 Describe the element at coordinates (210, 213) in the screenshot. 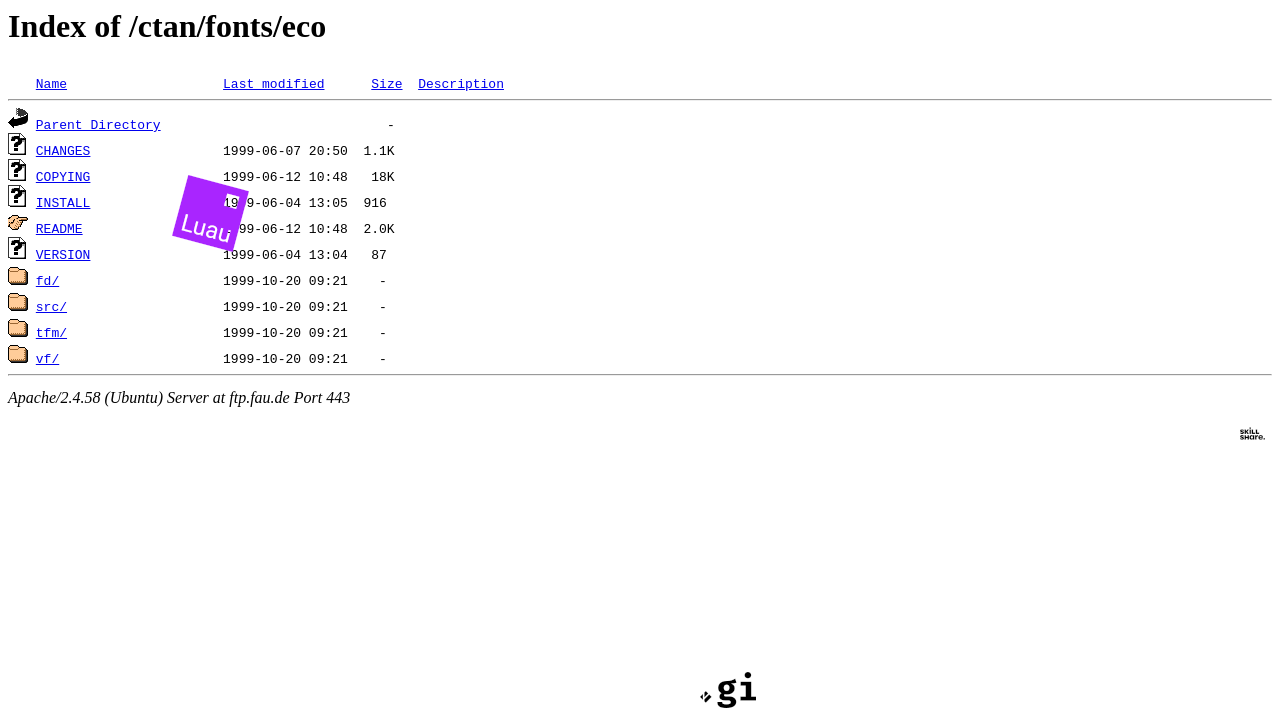

I see `luau programming language logo` at that location.